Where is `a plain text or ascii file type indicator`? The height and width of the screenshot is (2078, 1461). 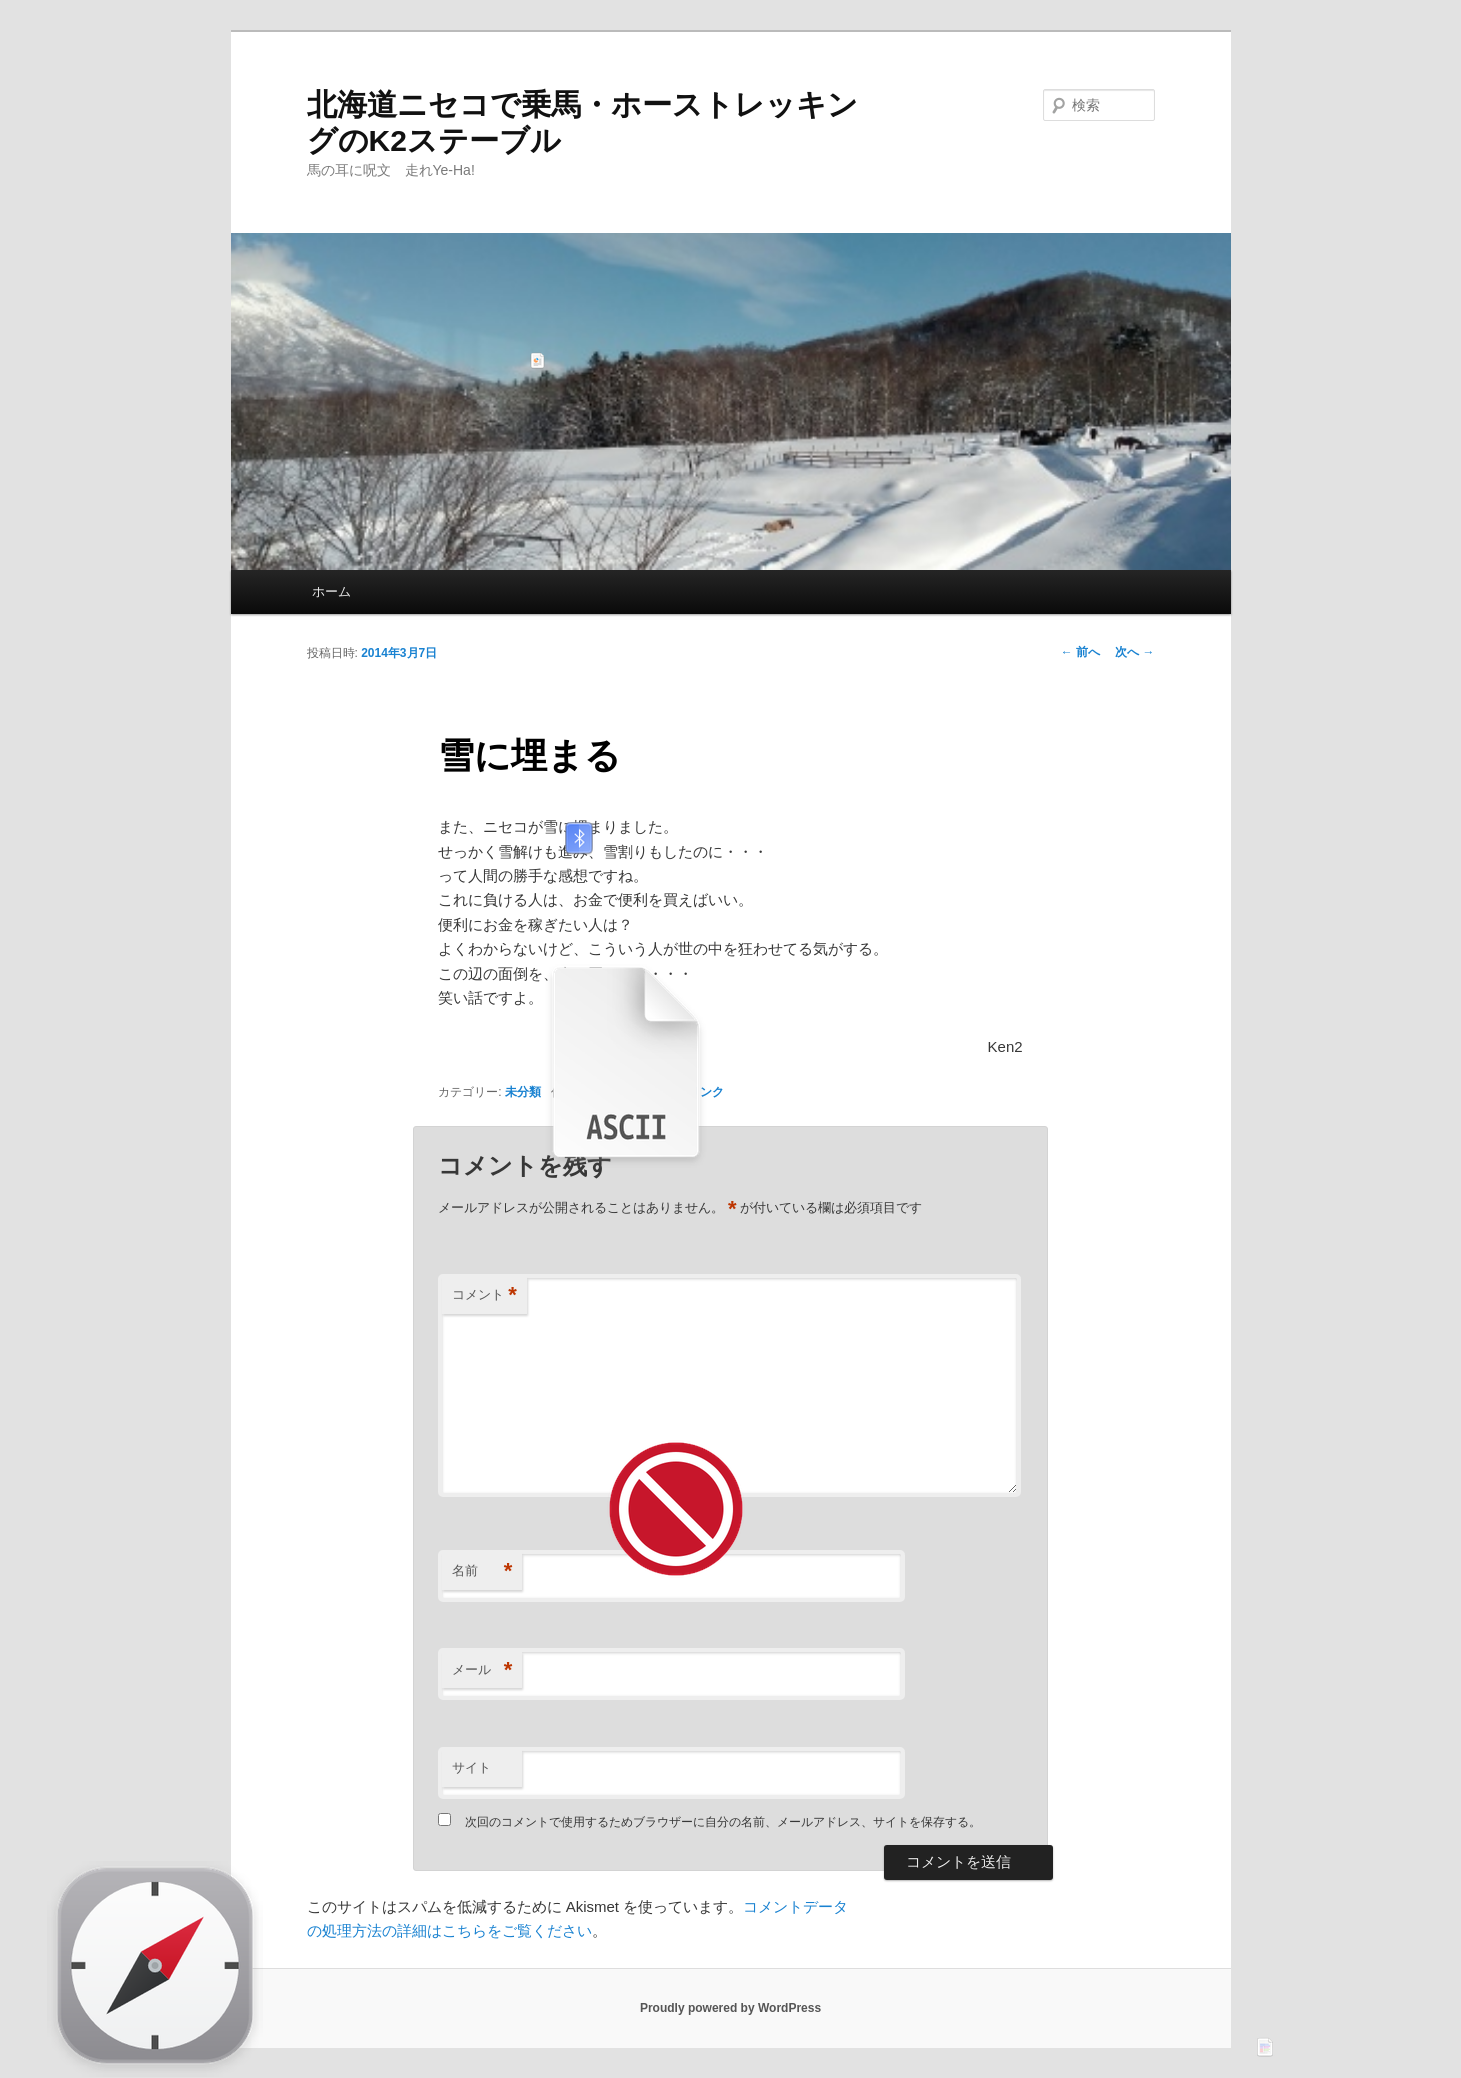 a plain text or ascii file type indicator is located at coordinates (626, 1066).